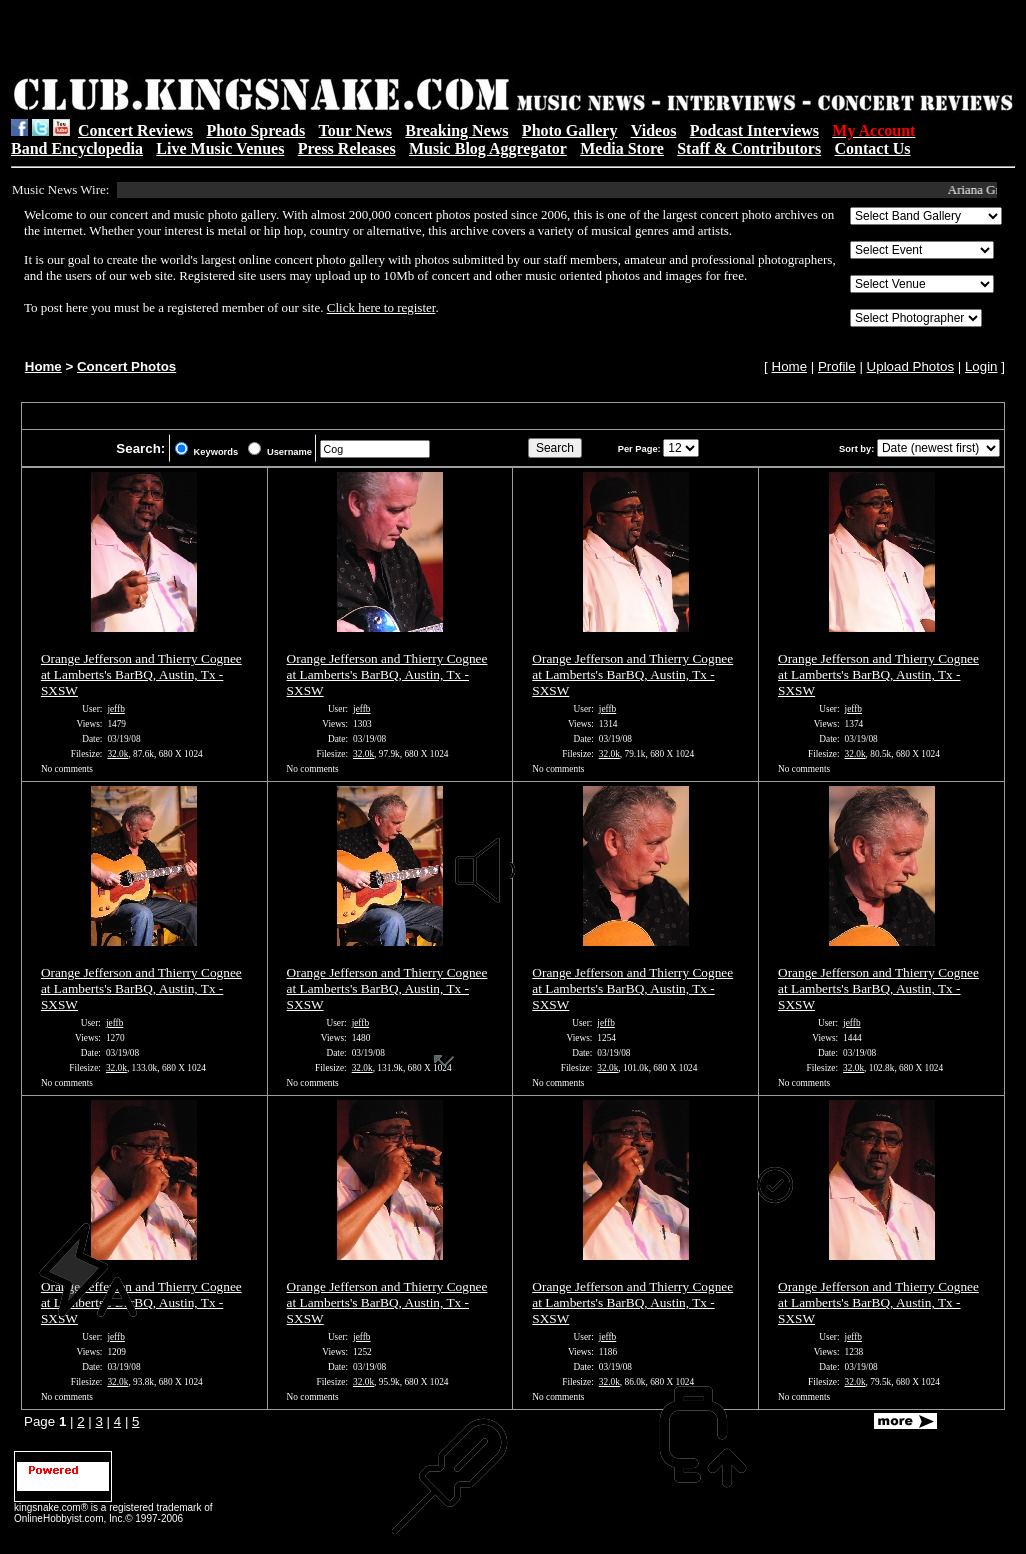 The image size is (1026, 1554). What do you see at coordinates (490, 870) in the screenshot?
I see `adjust volume to low level` at bounding box center [490, 870].